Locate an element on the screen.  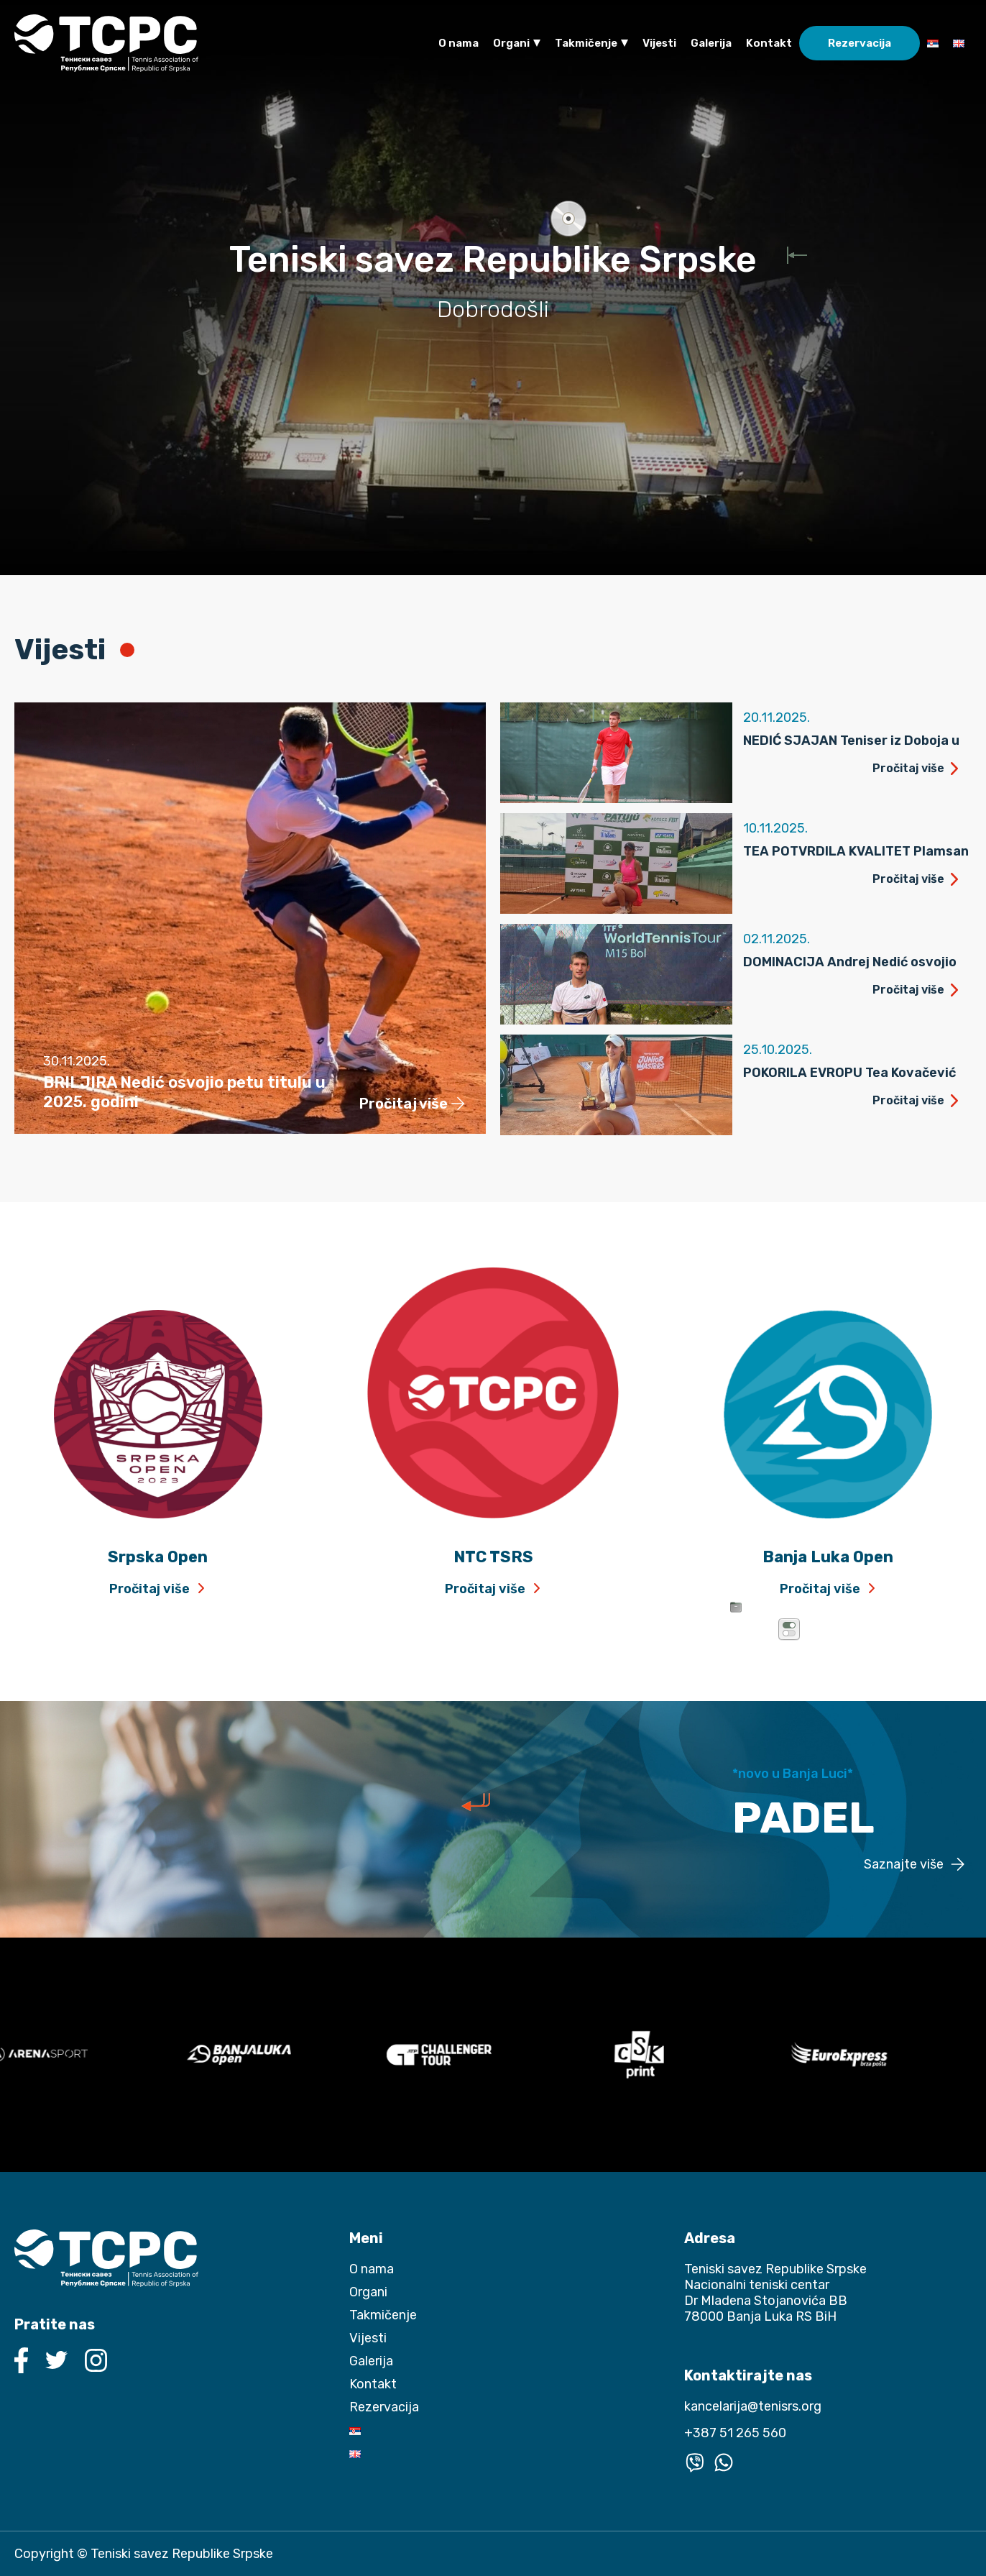
open gnome tweaks settings is located at coordinates (789, 1629).